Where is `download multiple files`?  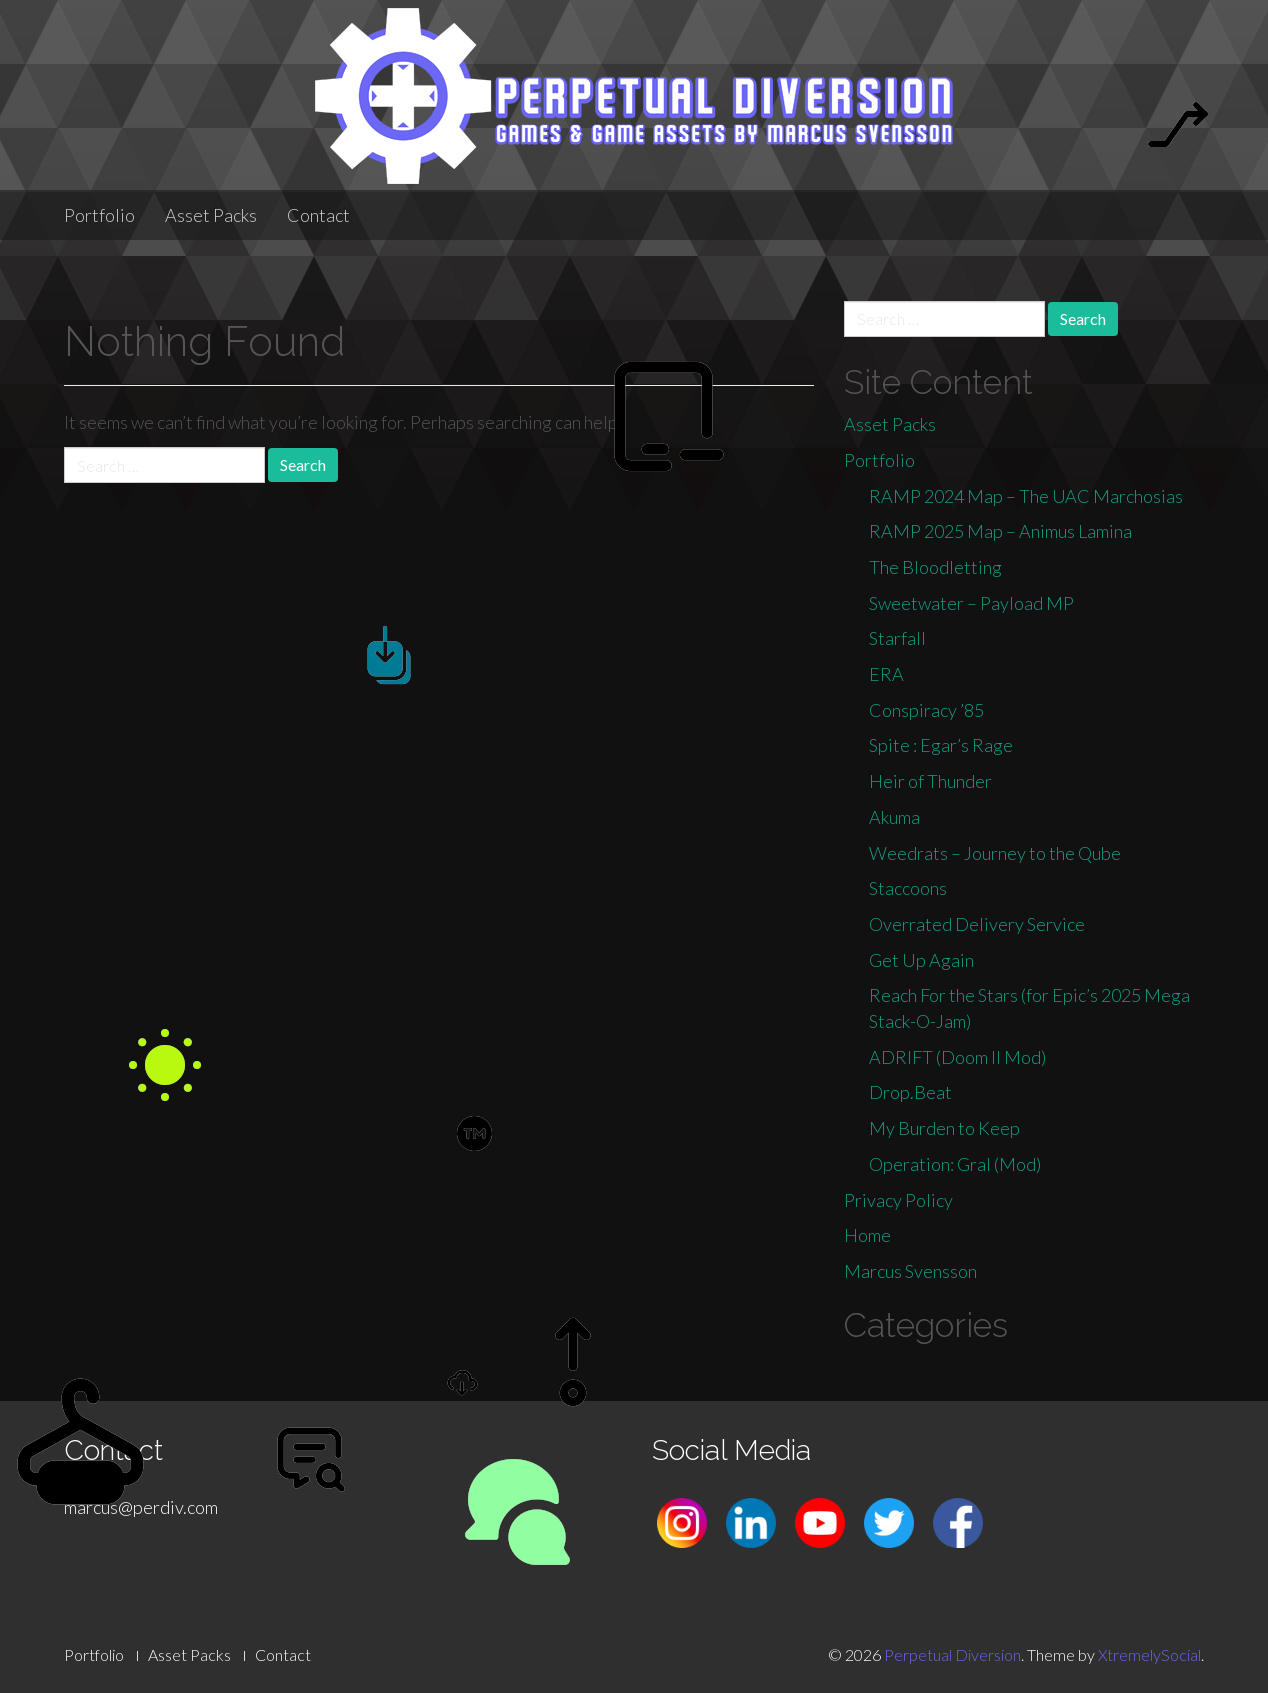 download multiple files is located at coordinates (389, 655).